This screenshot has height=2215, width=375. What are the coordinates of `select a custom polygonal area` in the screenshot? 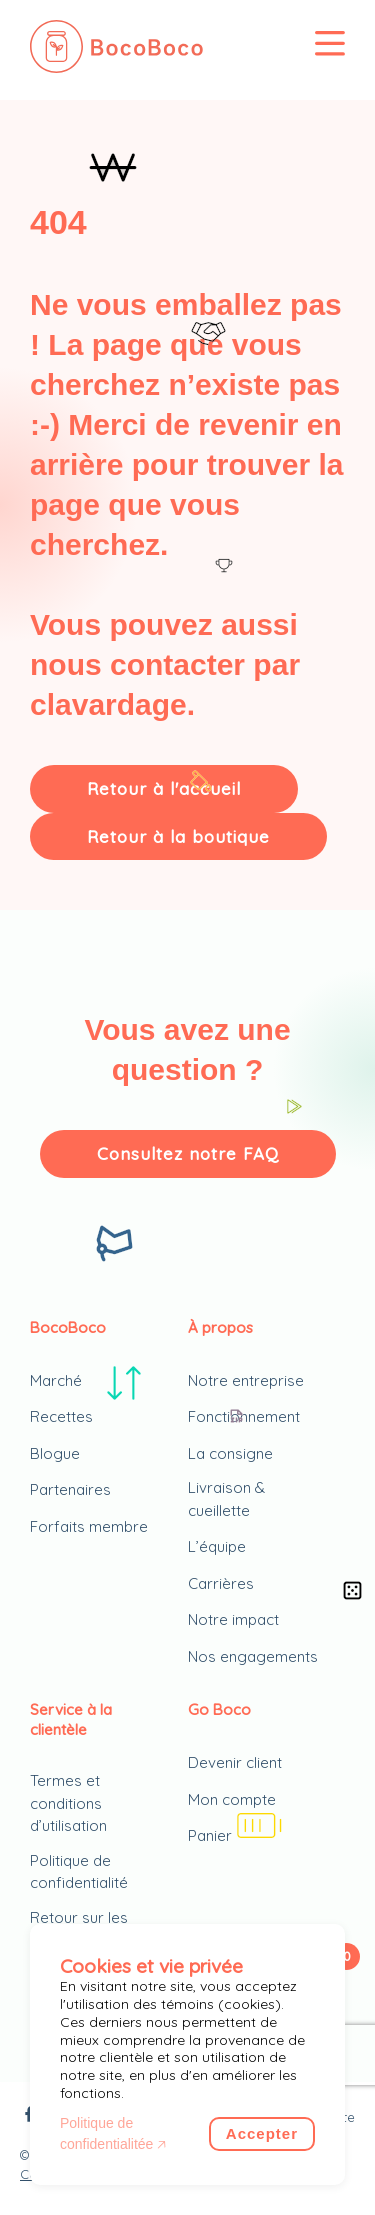 It's located at (114, 1243).